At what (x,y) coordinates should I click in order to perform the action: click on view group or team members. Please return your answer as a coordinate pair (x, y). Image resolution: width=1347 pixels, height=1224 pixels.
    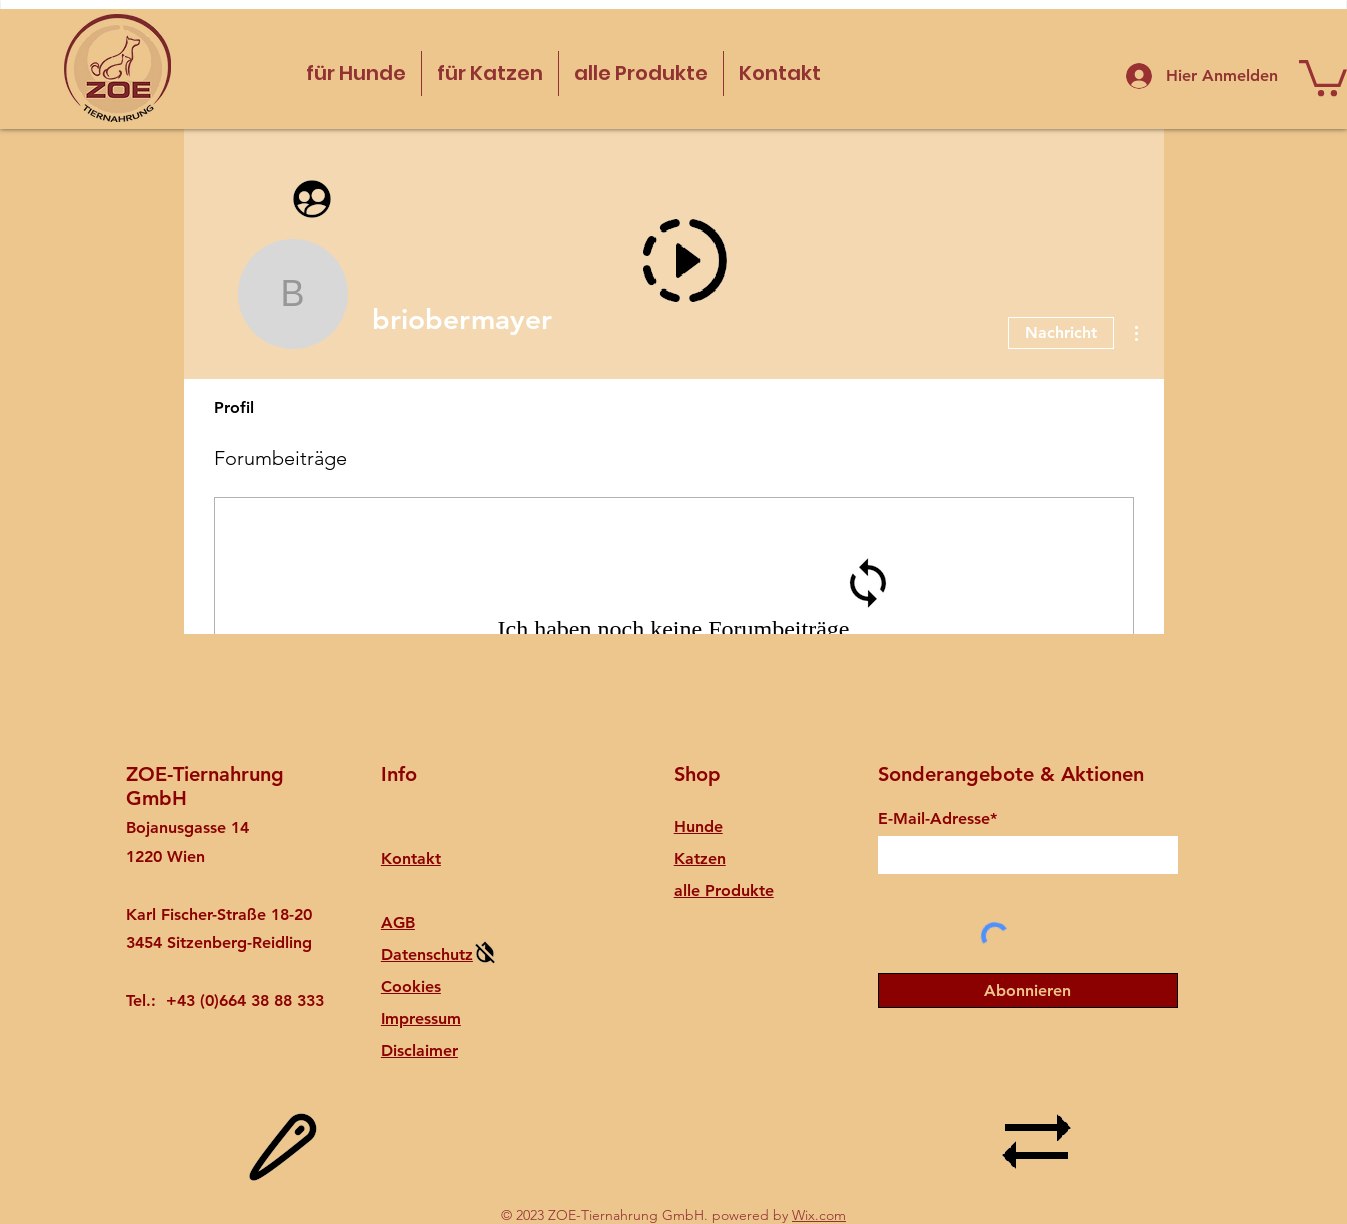
    Looking at the image, I should click on (312, 199).